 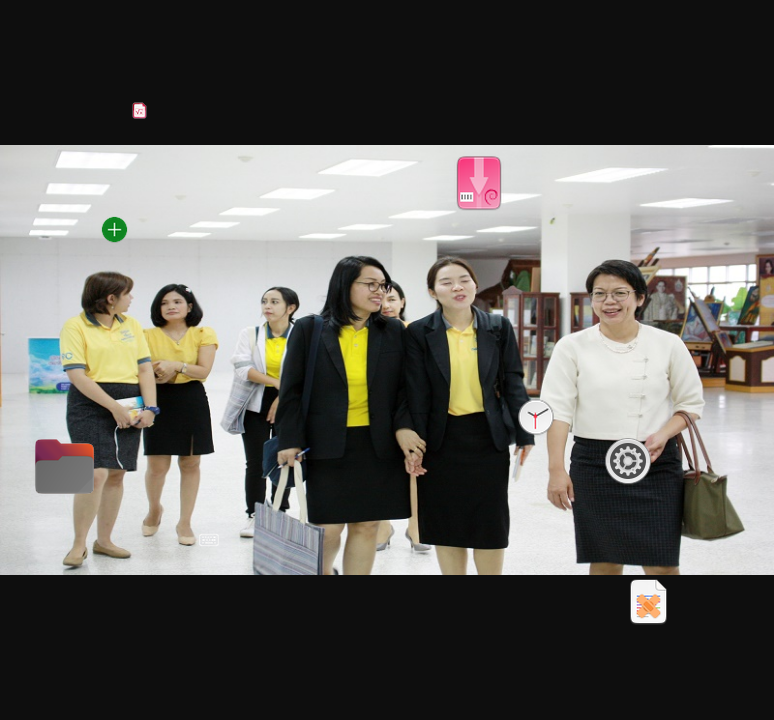 I want to click on access date and time settings, so click(x=536, y=417).